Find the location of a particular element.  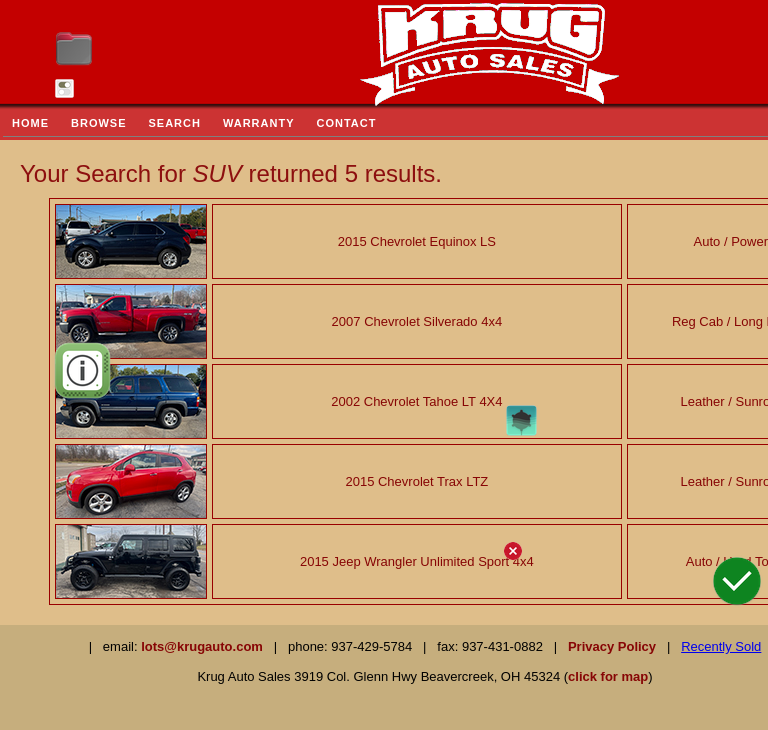

launch the minesweeper game is located at coordinates (521, 420).